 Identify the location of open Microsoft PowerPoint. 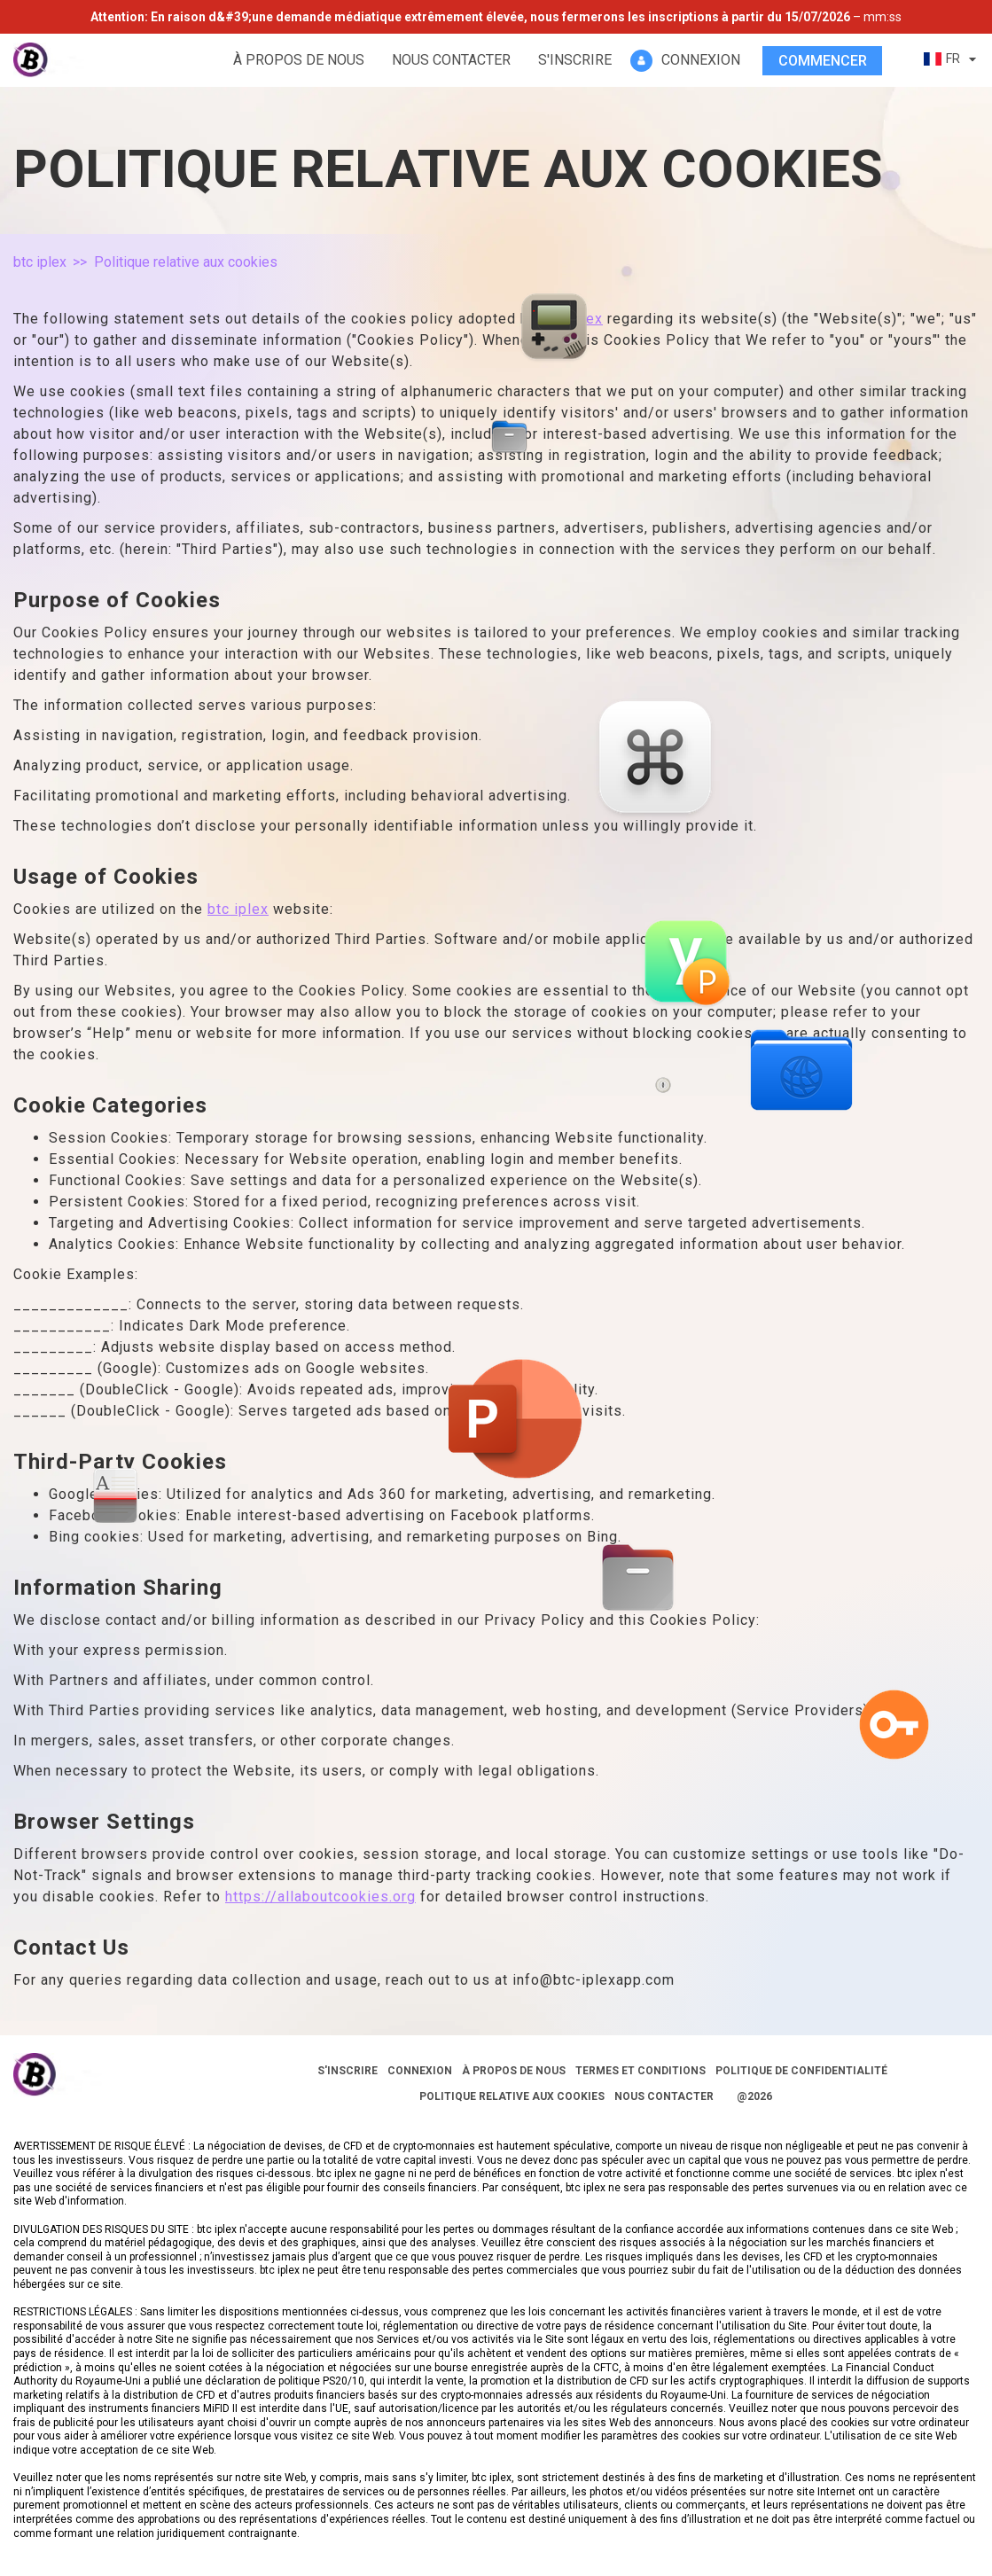
(516, 1418).